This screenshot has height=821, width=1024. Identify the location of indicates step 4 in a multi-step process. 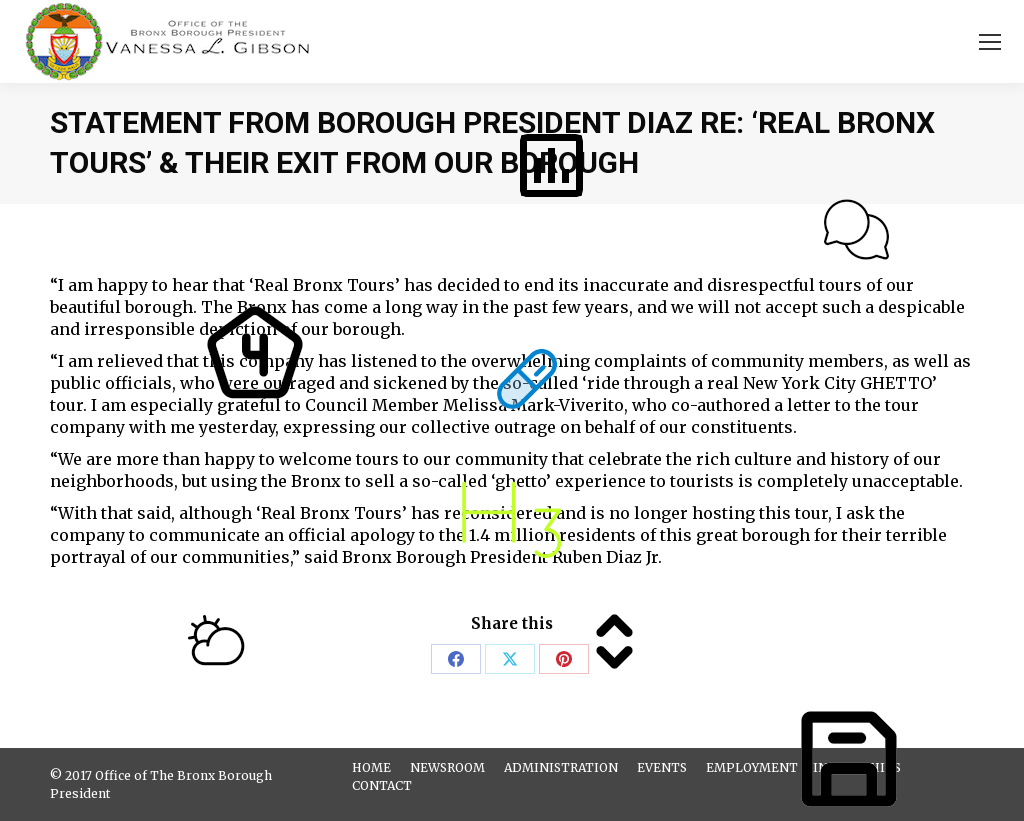
(255, 355).